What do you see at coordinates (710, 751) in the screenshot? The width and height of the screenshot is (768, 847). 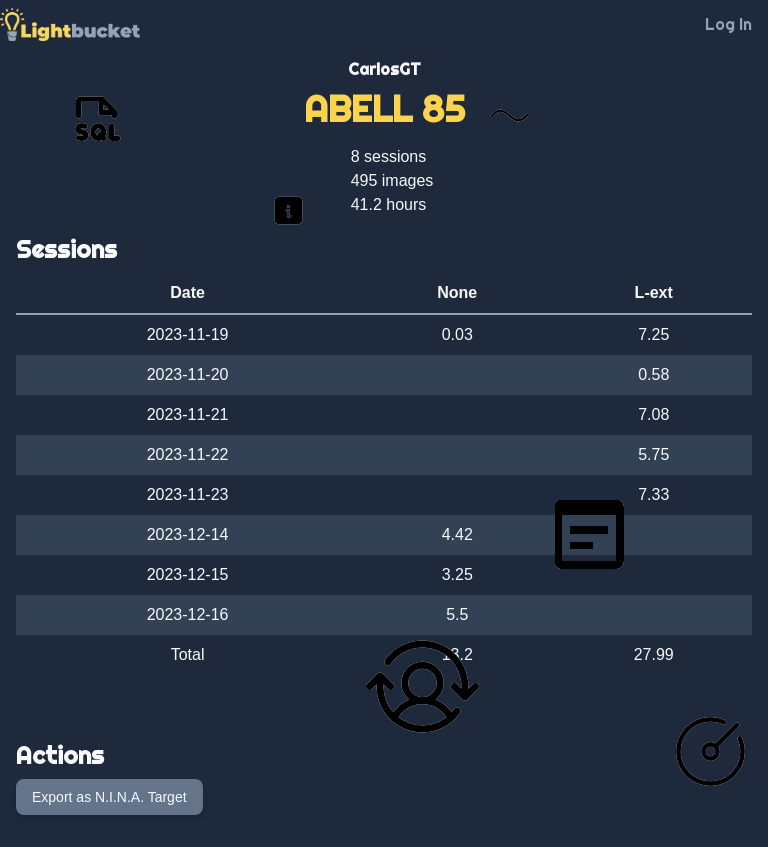 I see `view performance metrics or usage statistics` at bounding box center [710, 751].